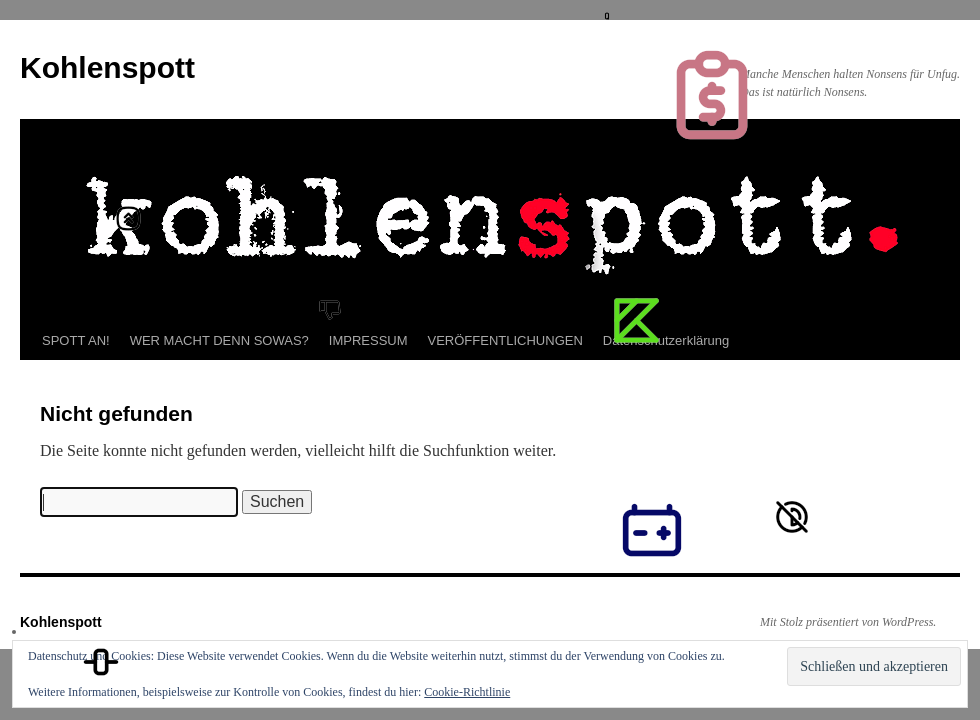 The height and width of the screenshot is (720, 980). Describe the element at coordinates (128, 218) in the screenshot. I see `scroll to top of page` at that location.